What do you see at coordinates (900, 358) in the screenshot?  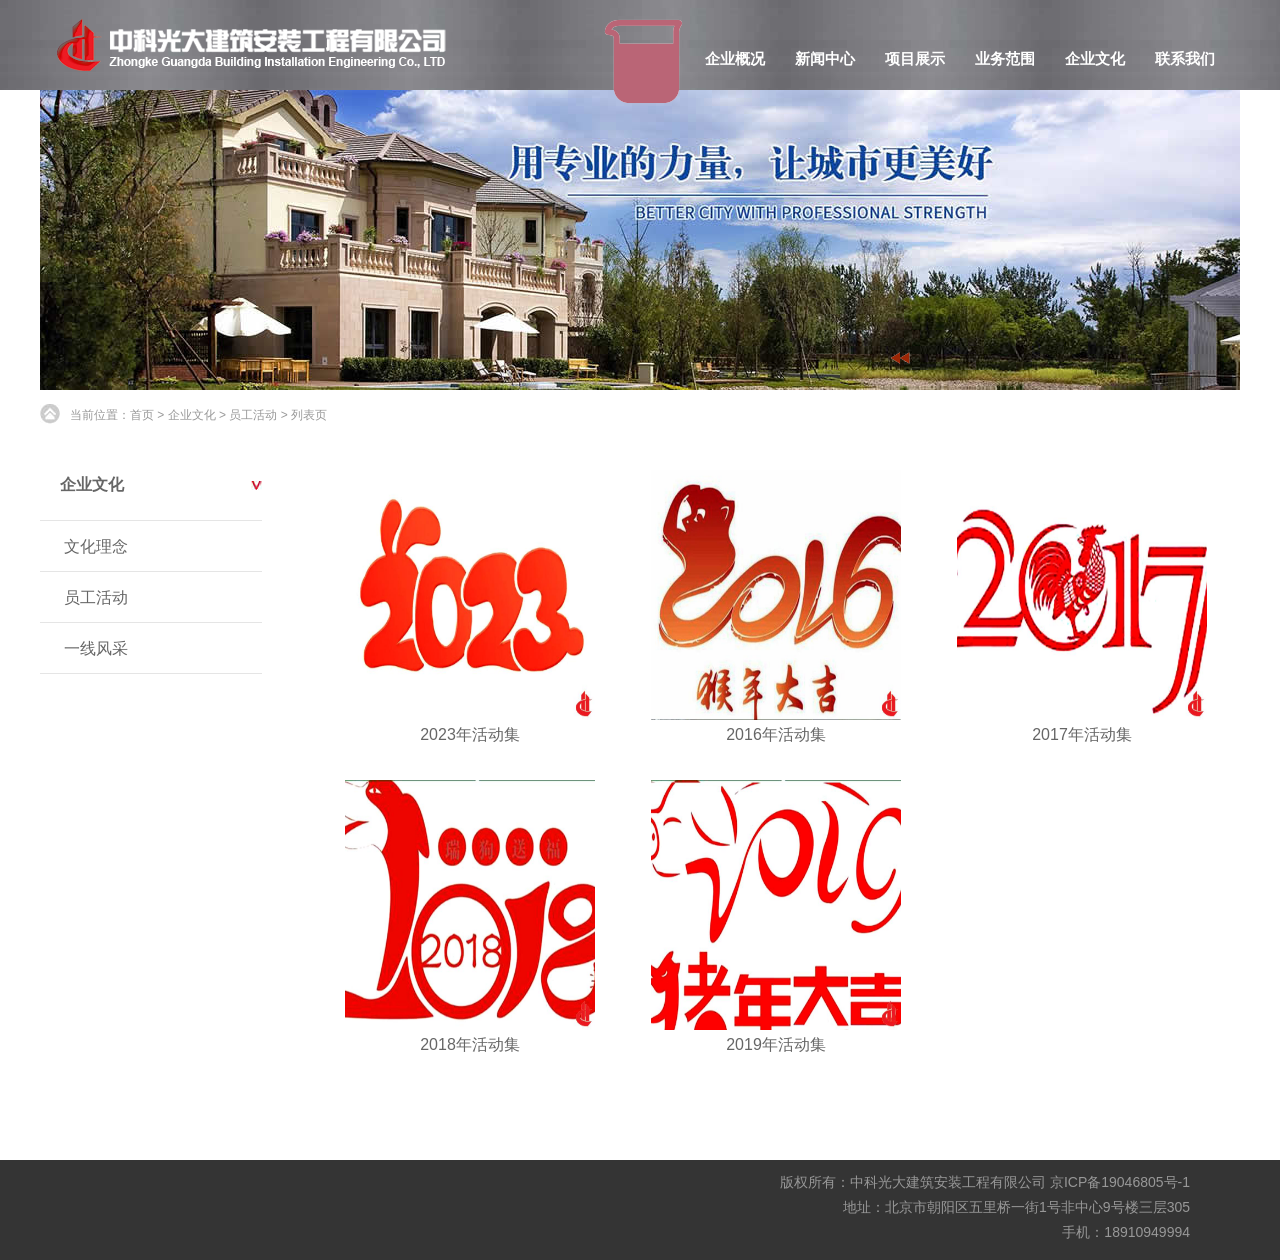 I see `skip to previous track` at bounding box center [900, 358].